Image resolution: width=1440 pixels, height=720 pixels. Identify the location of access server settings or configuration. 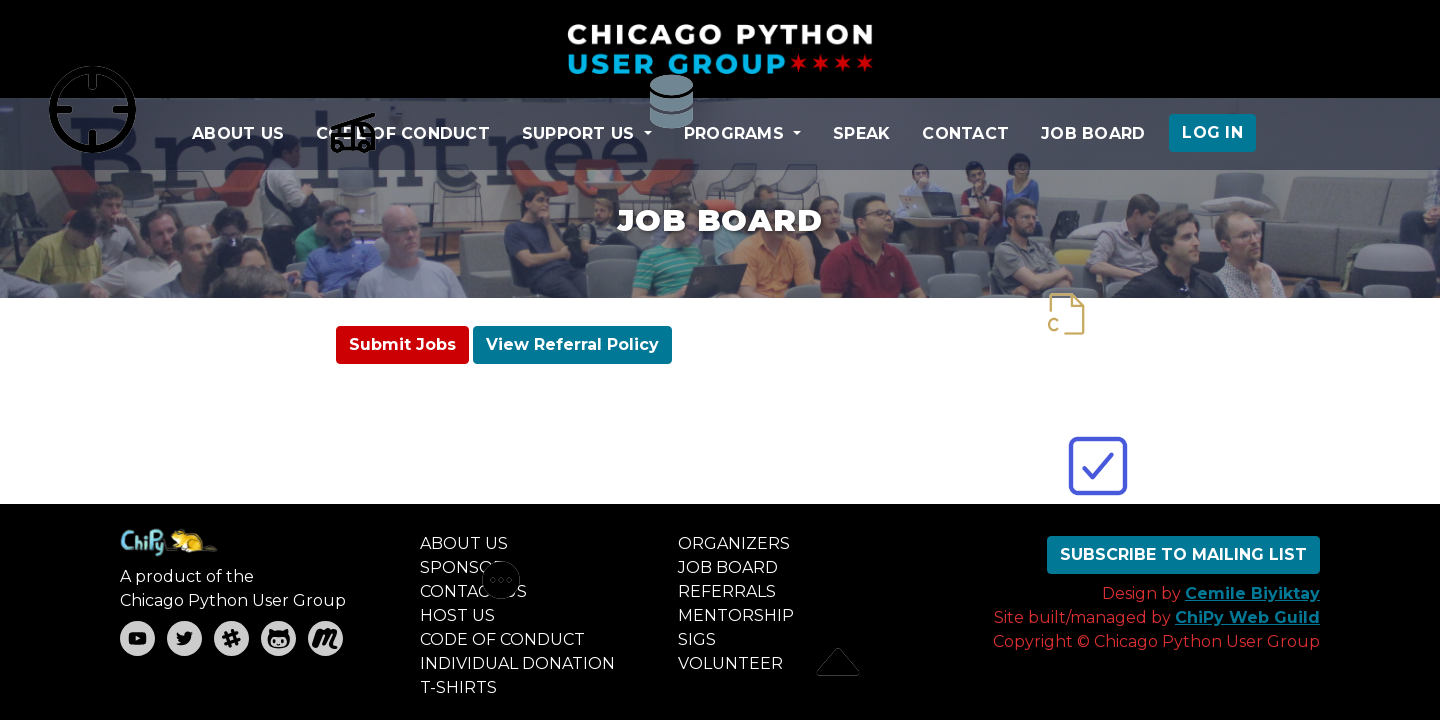
(671, 101).